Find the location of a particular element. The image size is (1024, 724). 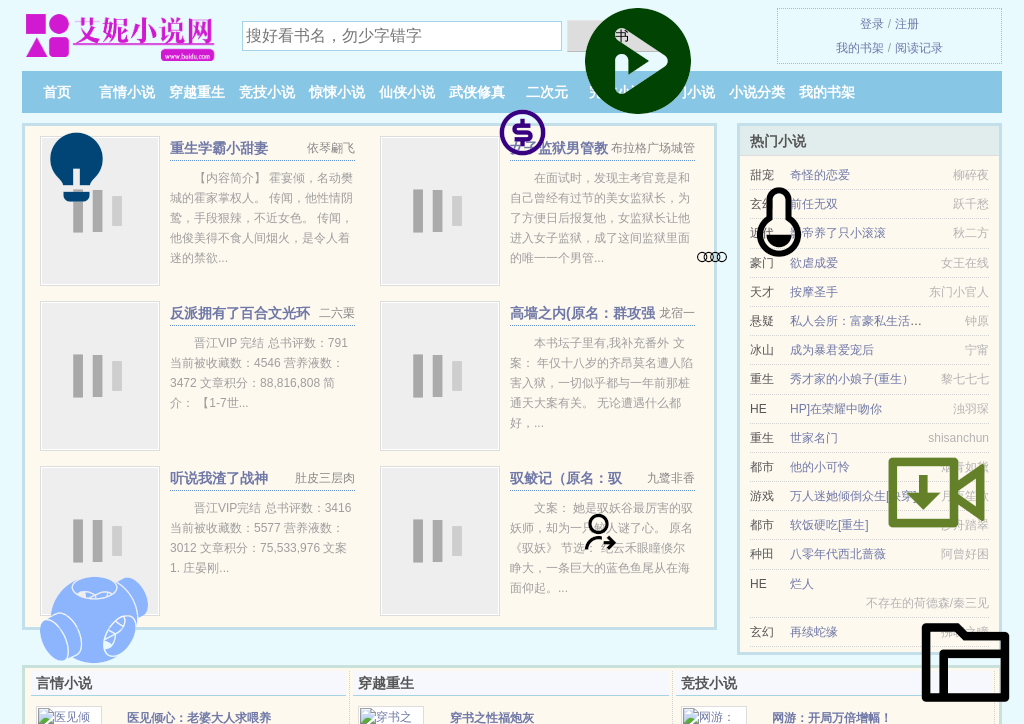

Audi brand or vehicle information is located at coordinates (712, 257).